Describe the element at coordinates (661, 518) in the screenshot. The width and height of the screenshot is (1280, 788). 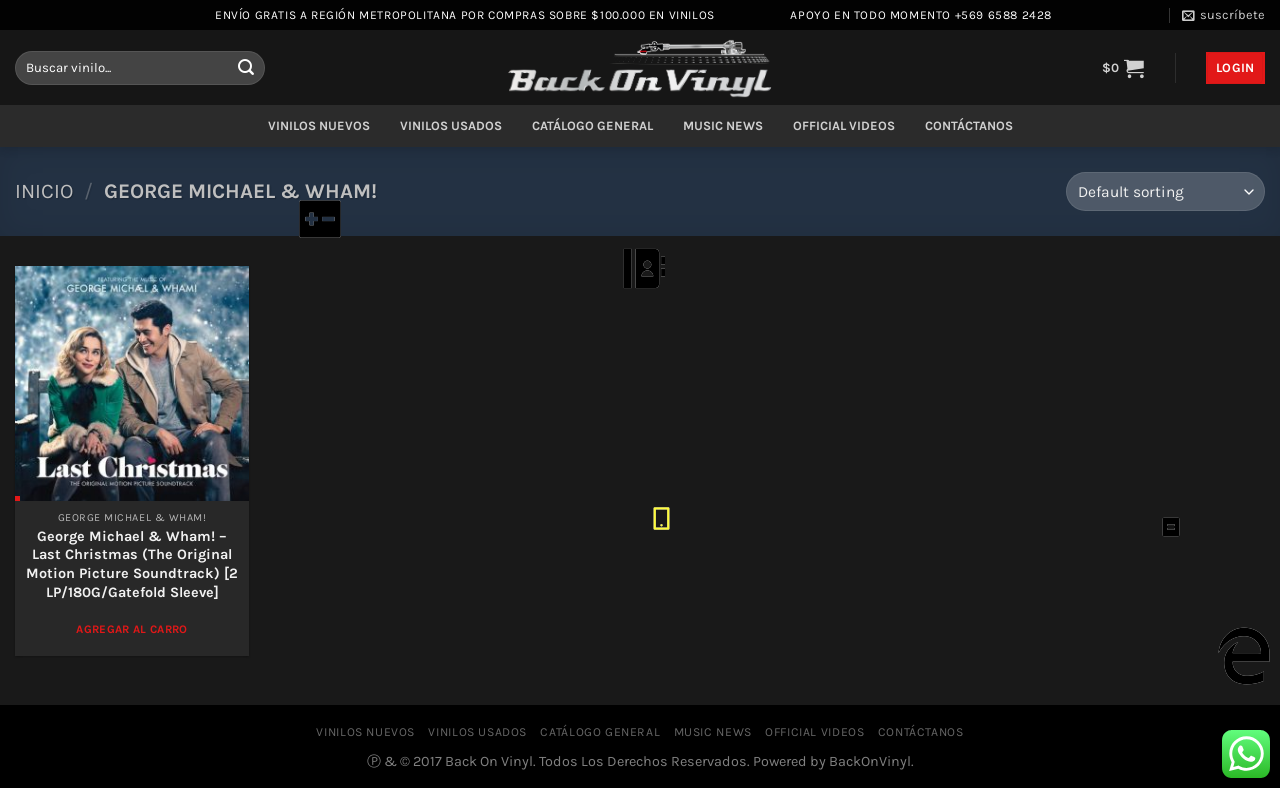
I see `access mobile device settings` at that location.